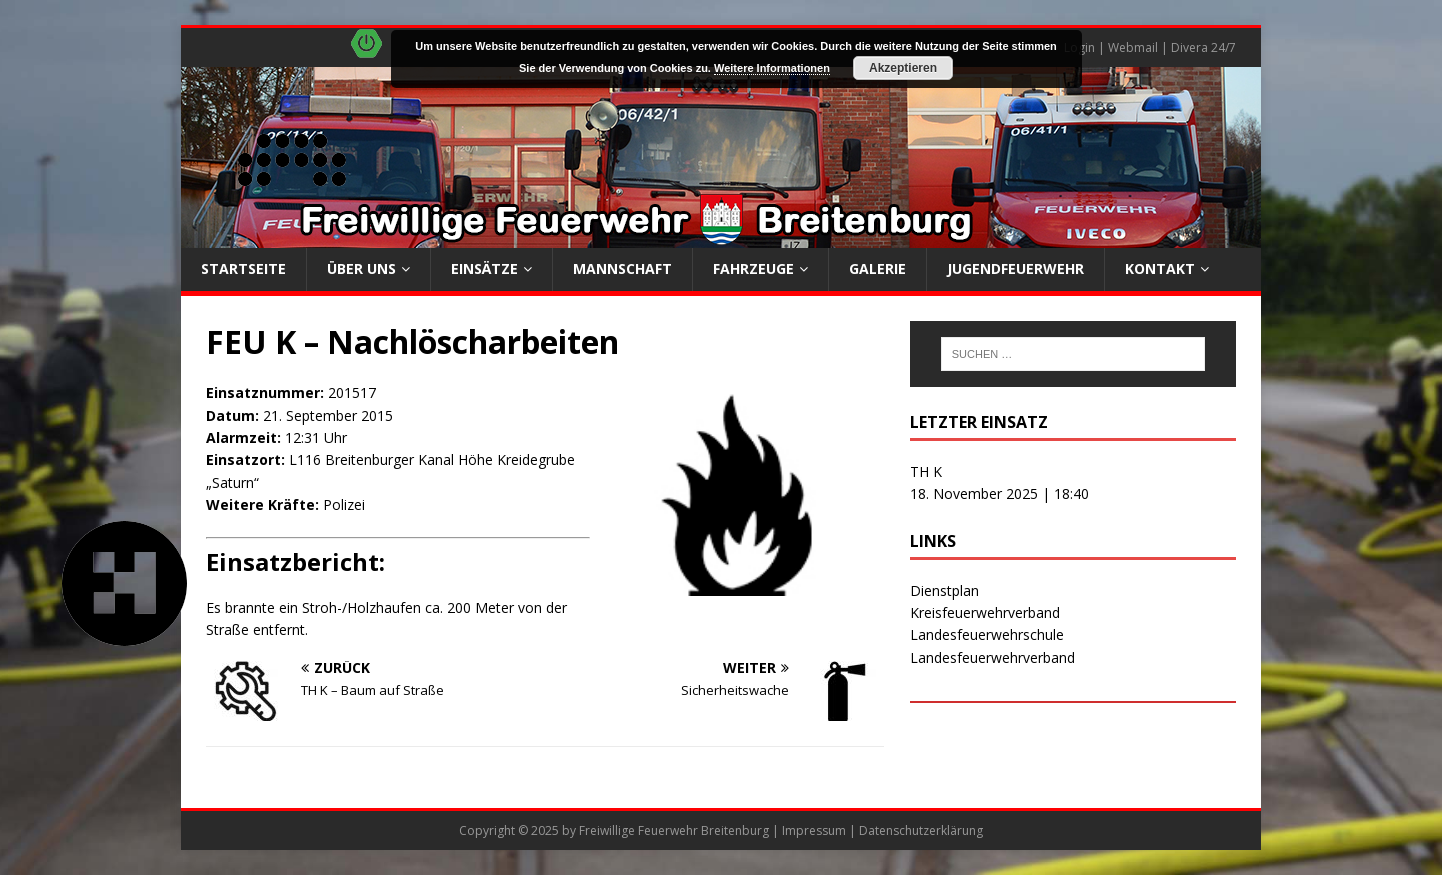 The height and width of the screenshot is (875, 1442). Describe the element at coordinates (124, 583) in the screenshot. I see `open the Crehana app` at that location.